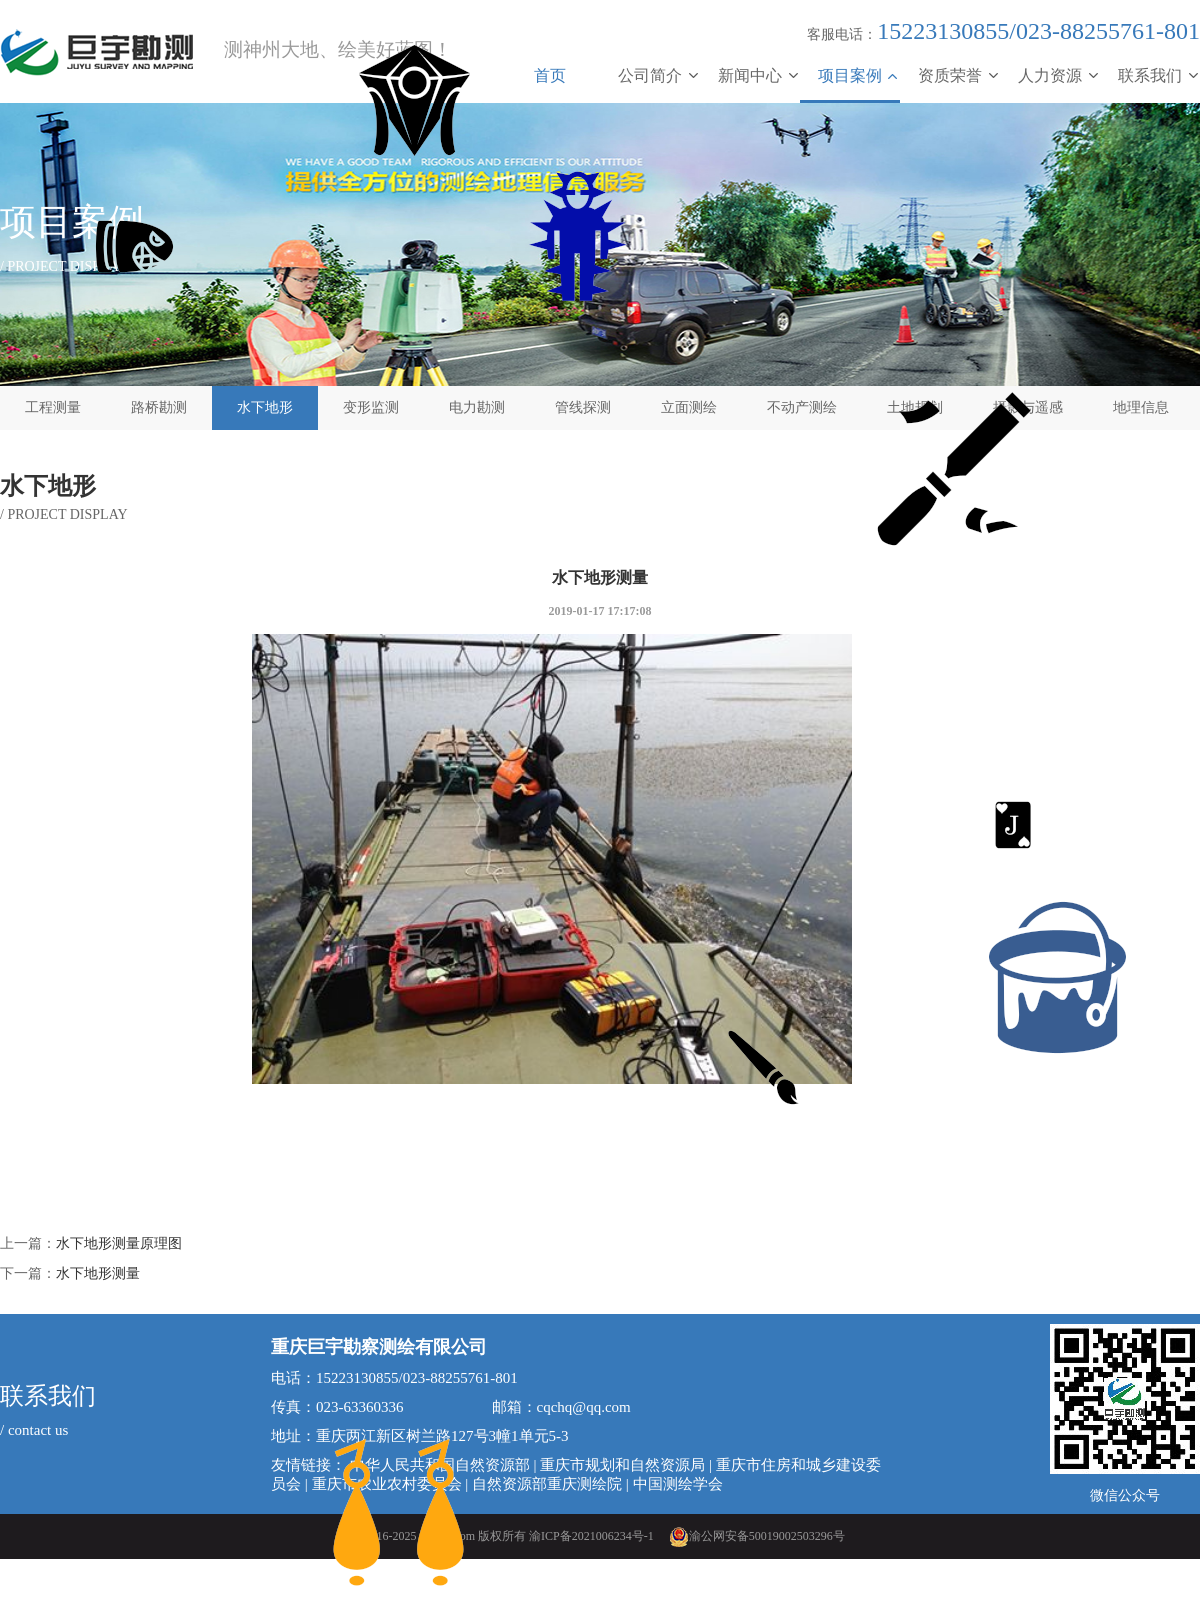 The width and height of the screenshot is (1200, 1600). What do you see at coordinates (1057, 977) in the screenshot?
I see `fill an area with color` at bounding box center [1057, 977].